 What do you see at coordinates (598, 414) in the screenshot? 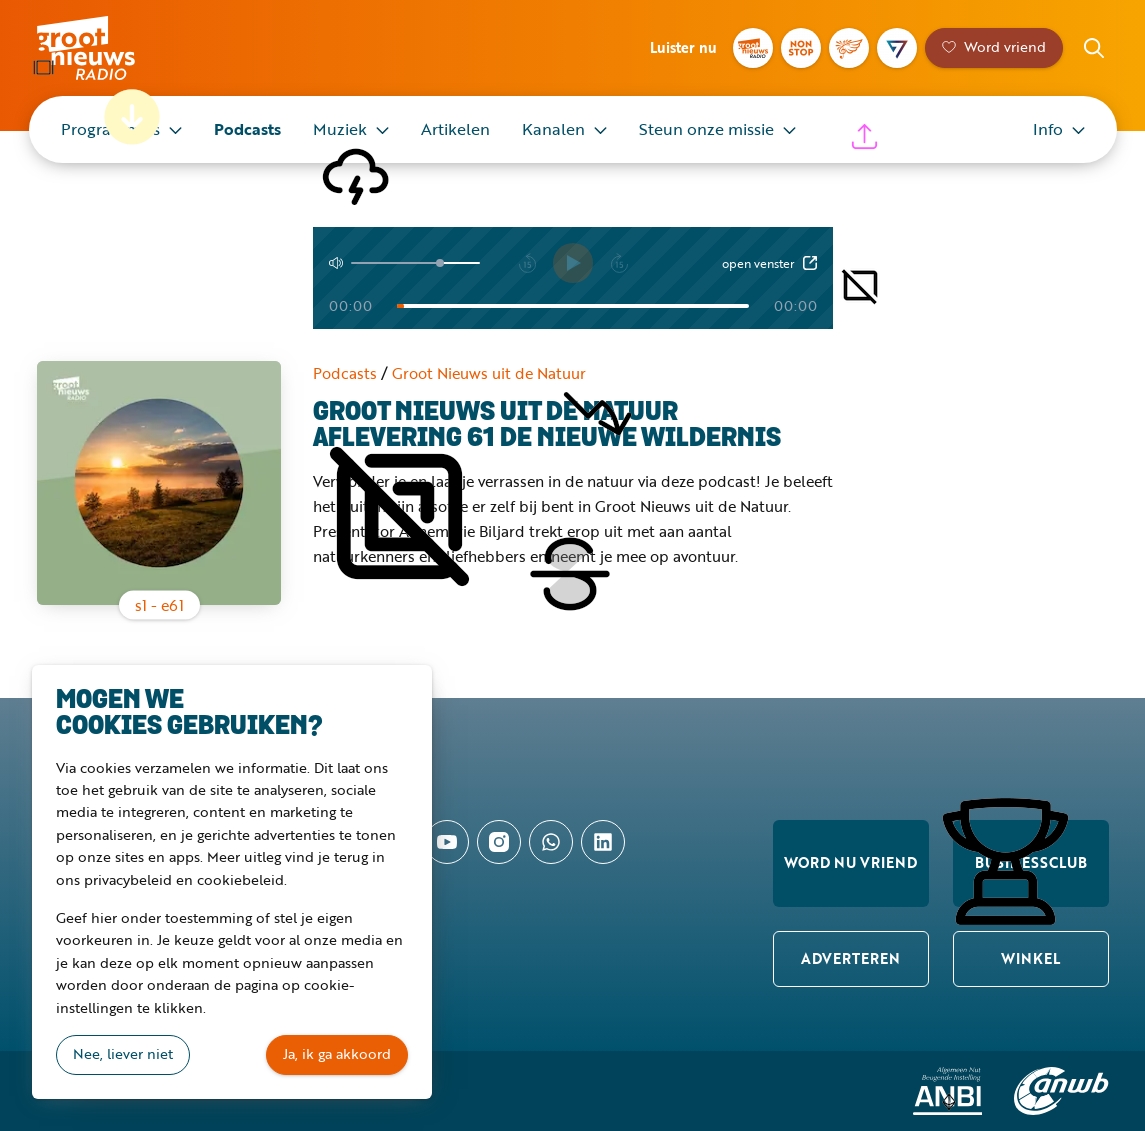
I see `indicates a declining trend or decreasing value` at bounding box center [598, 414].